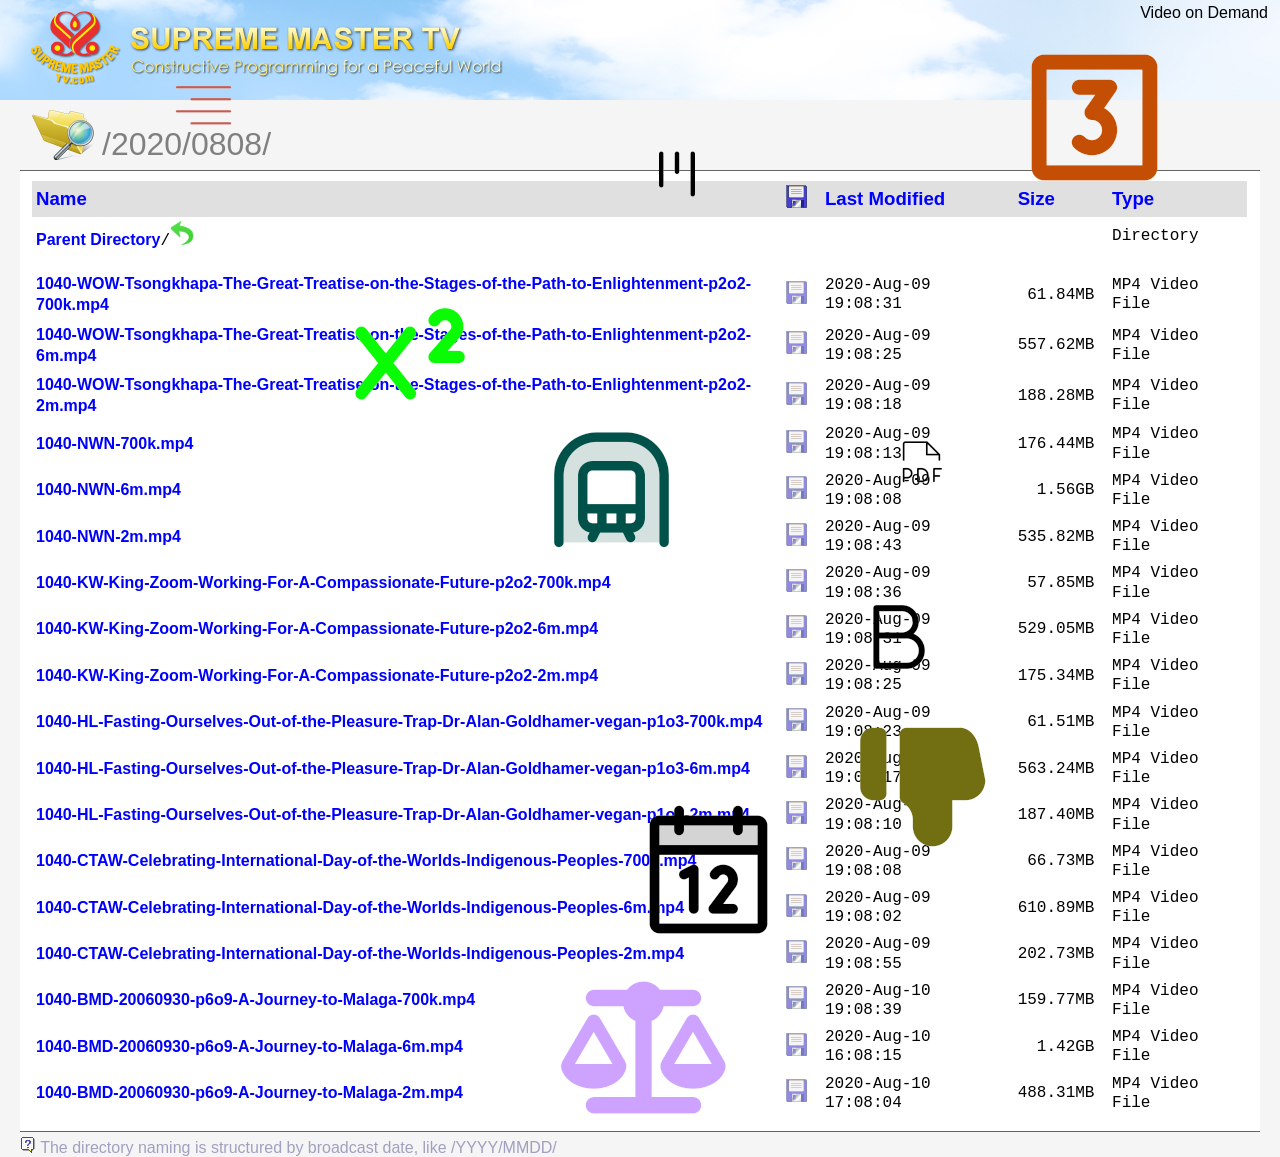 This screenshot has height=1157, width=1280. Describe the element at coordinates (1094, 117) in the screenshot. I see `indicates step three in a numbered sequence` at that location.